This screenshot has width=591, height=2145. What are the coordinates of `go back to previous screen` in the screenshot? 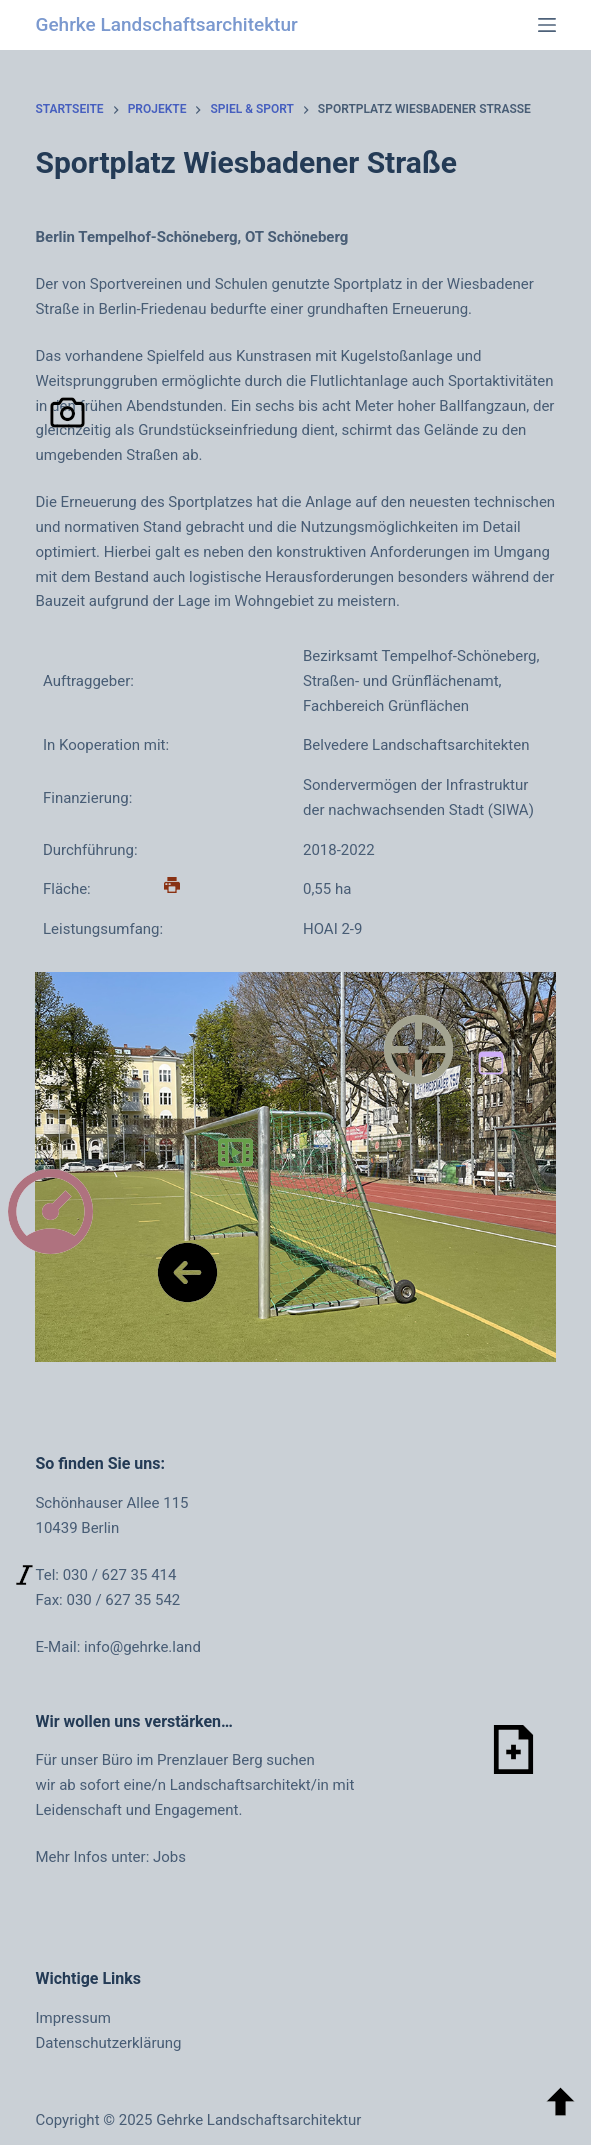 It's located at (187, 1272).